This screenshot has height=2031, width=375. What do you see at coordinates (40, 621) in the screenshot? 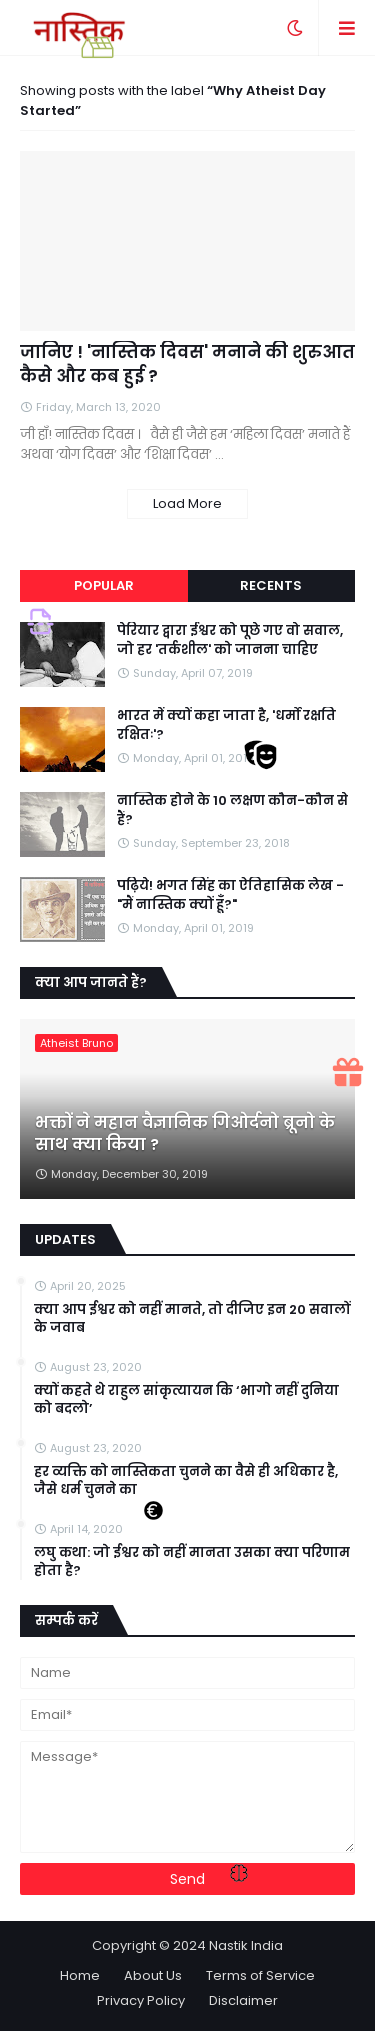
I see `insert a page break in the document` at bounding box center [40, 621].